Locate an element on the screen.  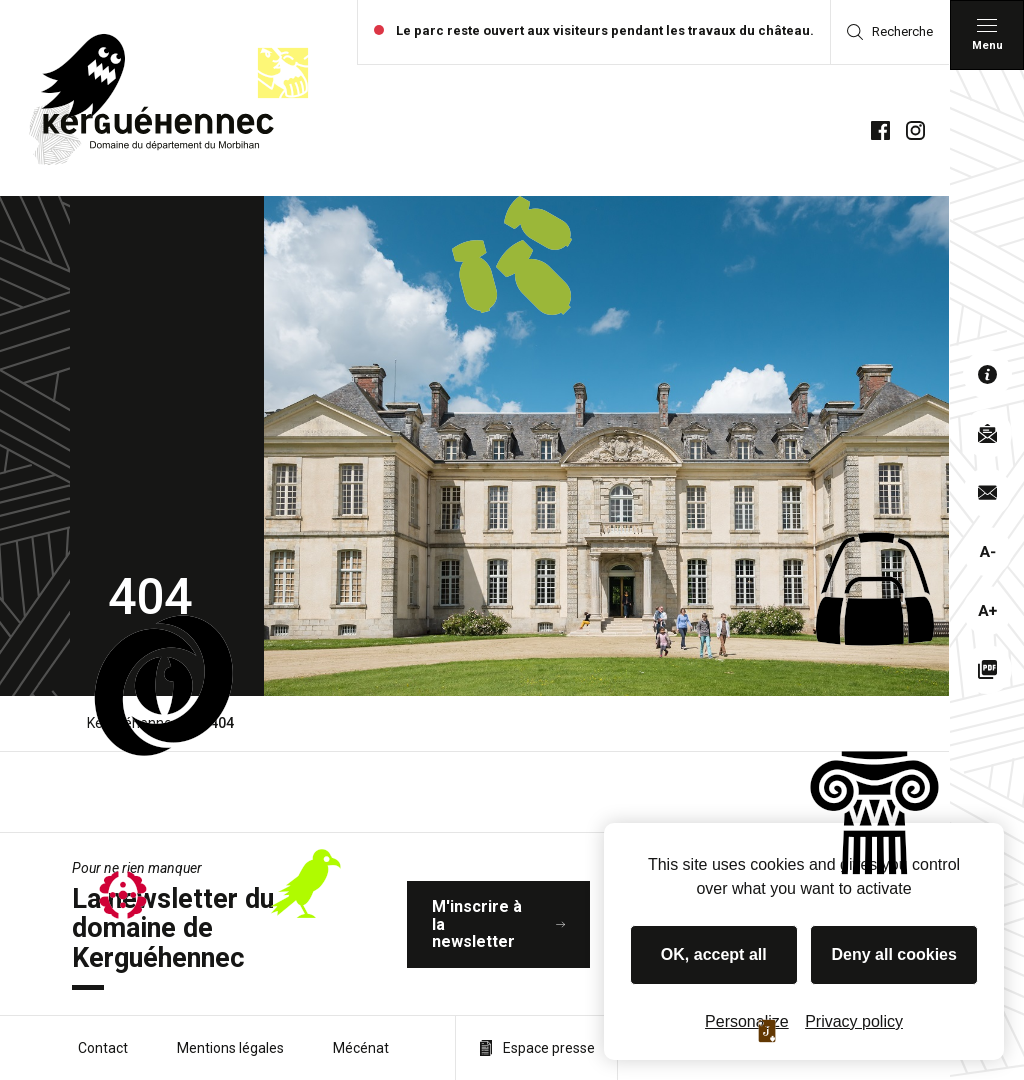
vulture icon for wildlife or nature category is located at coordinates (306, 883).